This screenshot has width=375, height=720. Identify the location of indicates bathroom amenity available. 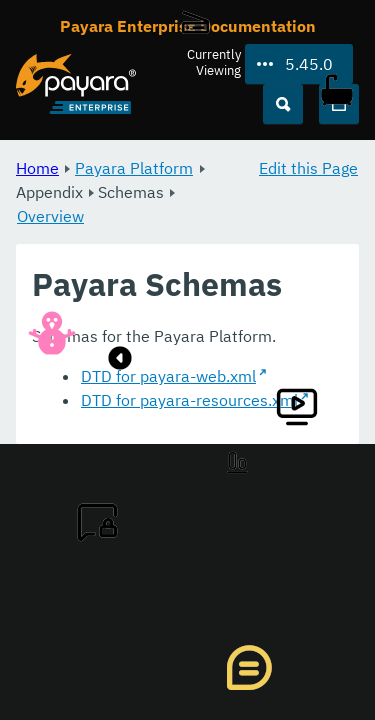
(337, 90).